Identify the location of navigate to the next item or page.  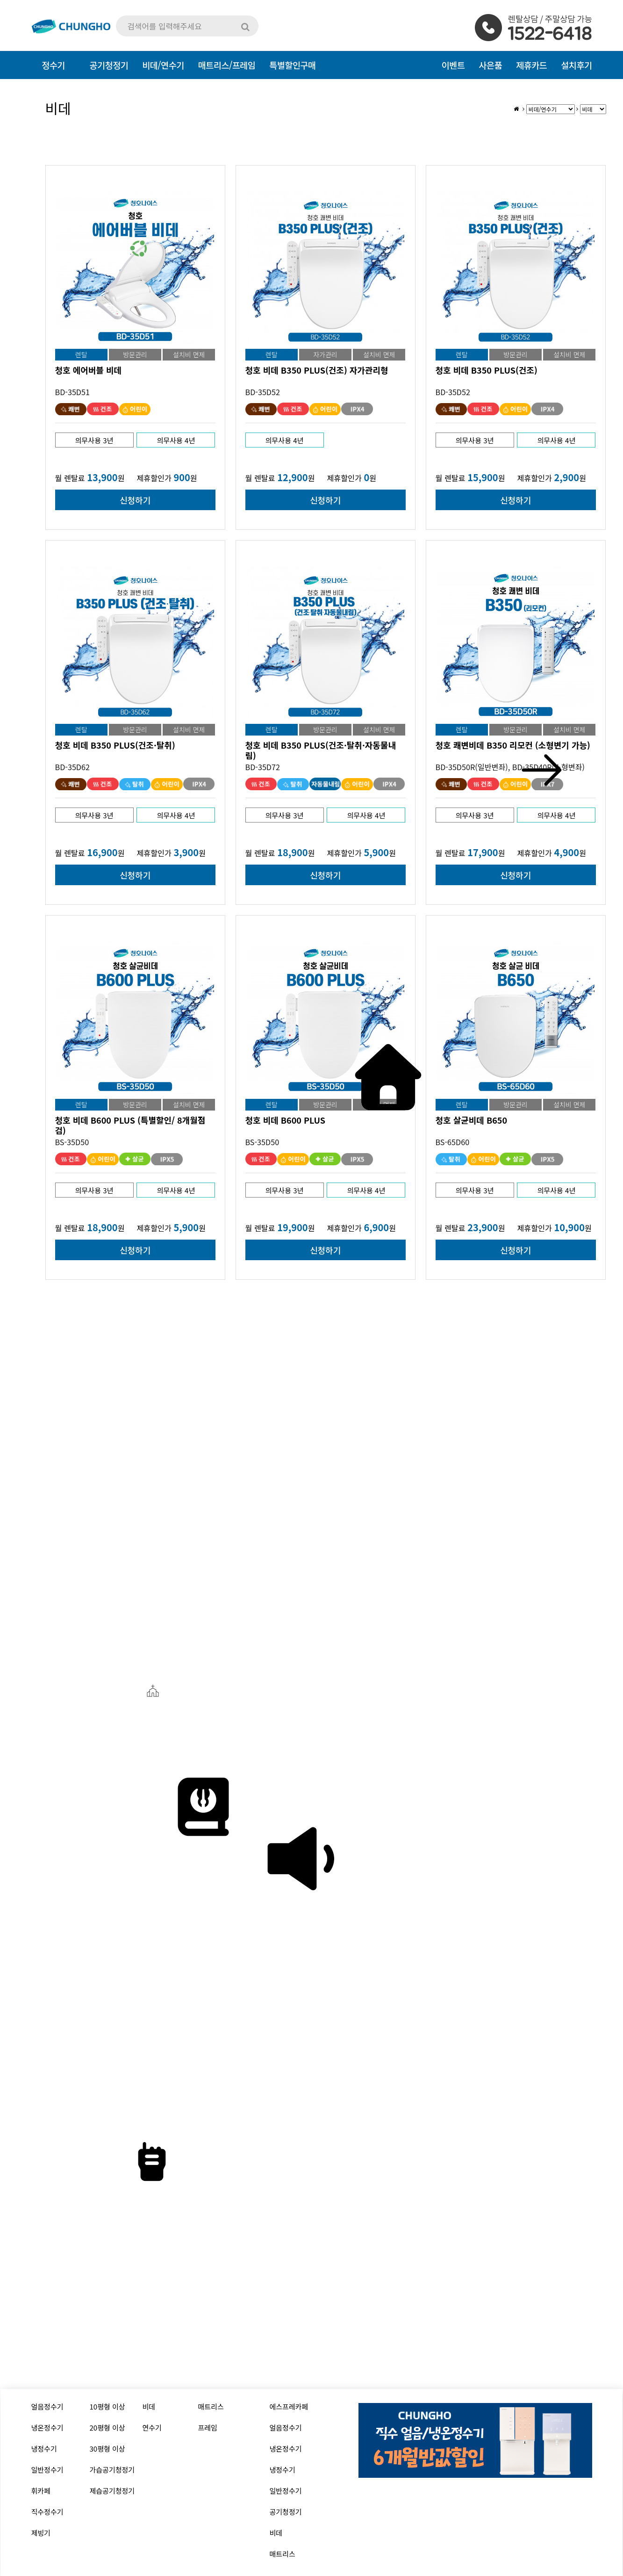
(542, 769).